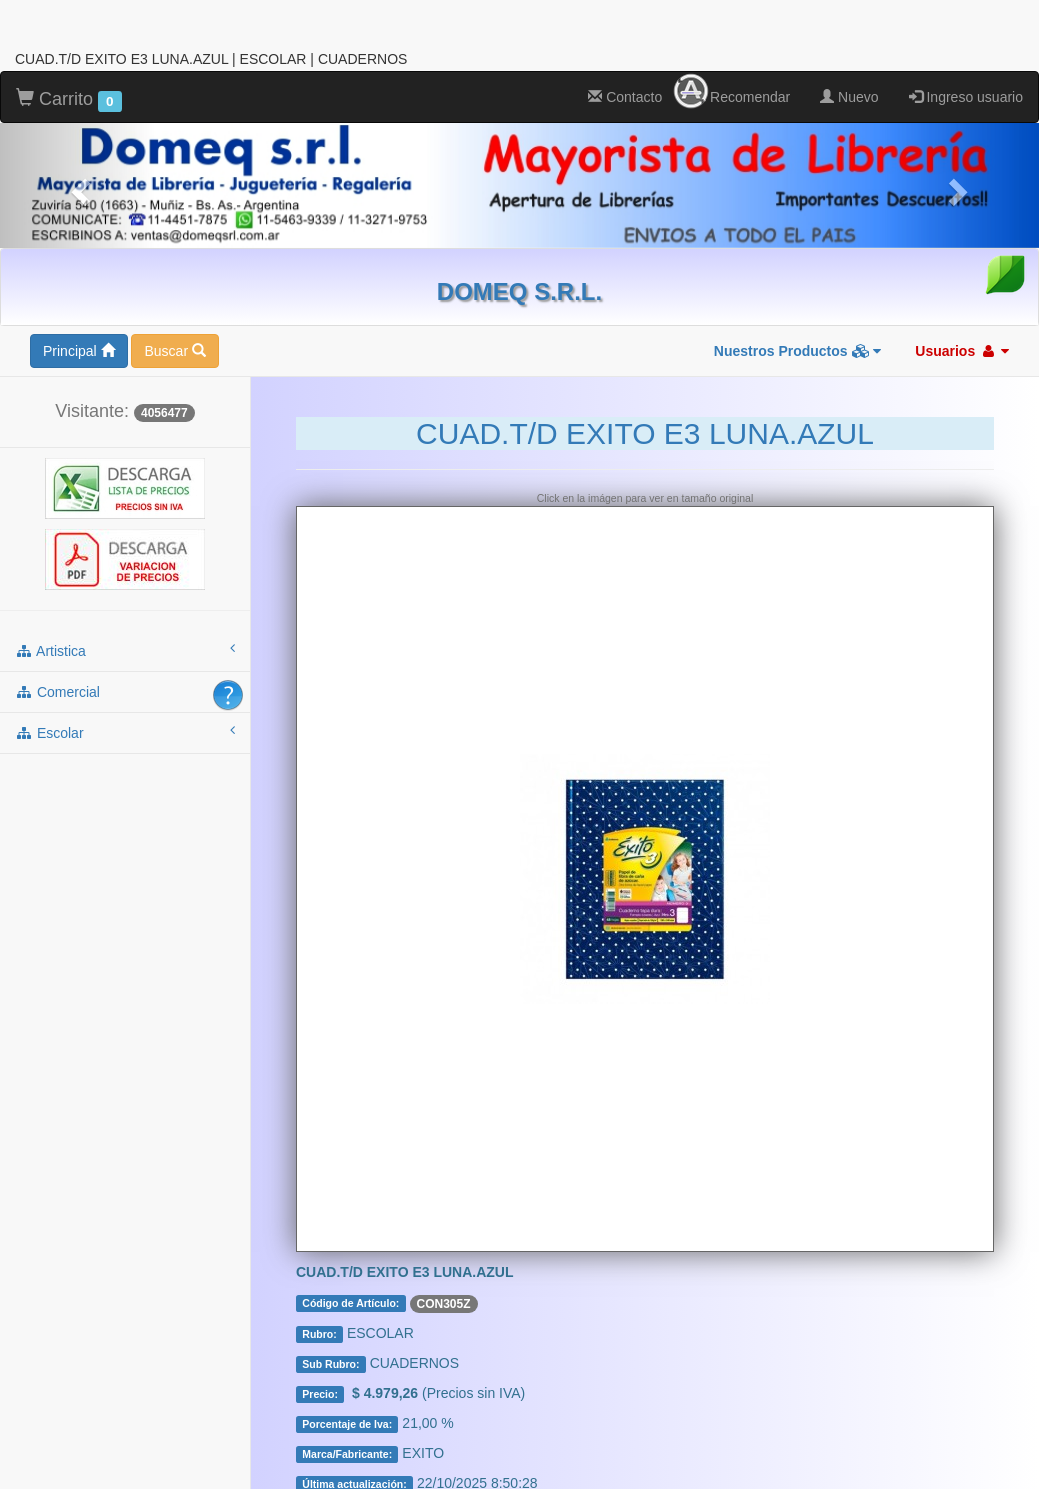 The image size is (1039, 1489). What do you see at coordinates (1006, 274) in the screenshot?
I see `open the sustainability app` at bounding box center [1006, 274].